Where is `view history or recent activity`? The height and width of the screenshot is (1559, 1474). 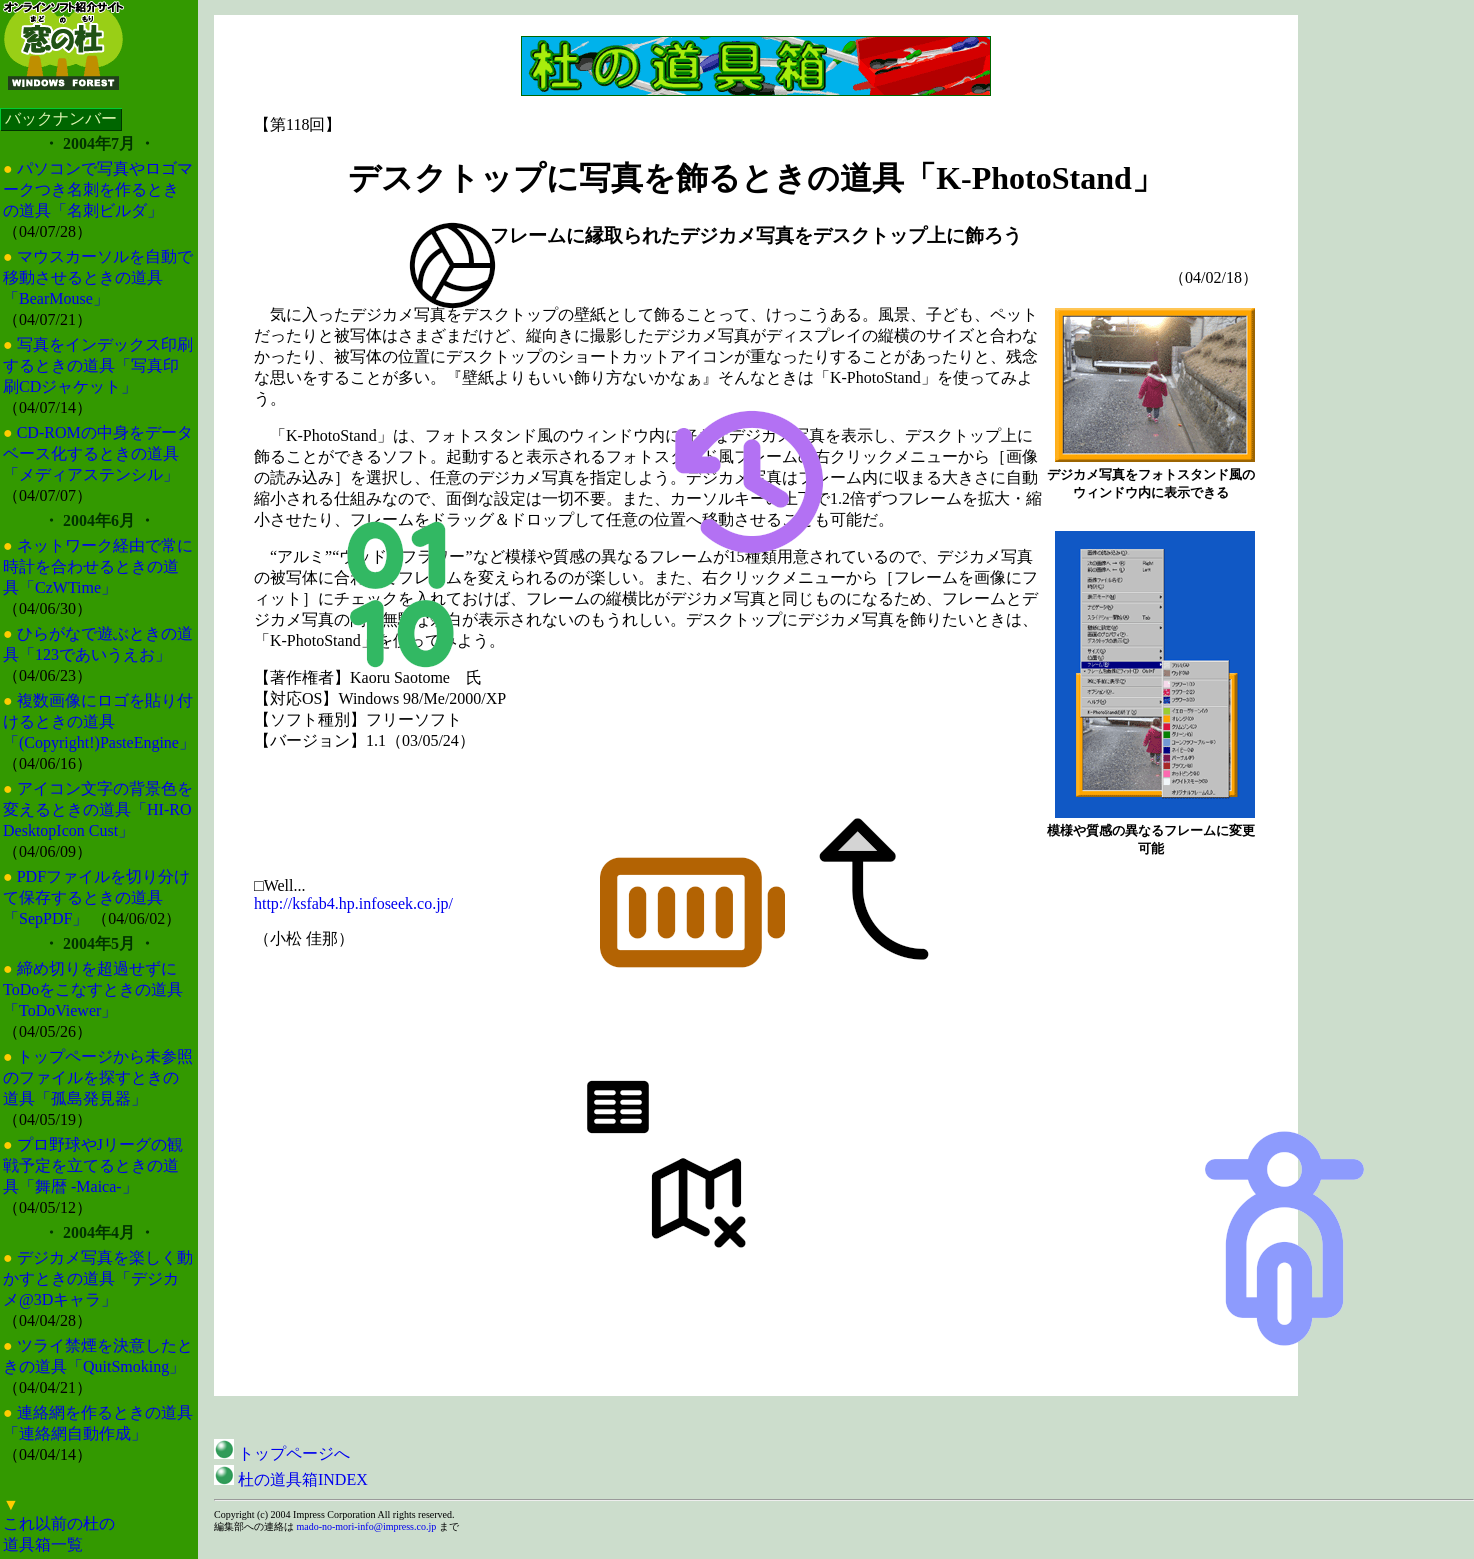
view history or recent activity is located at coordinates (752, 482).